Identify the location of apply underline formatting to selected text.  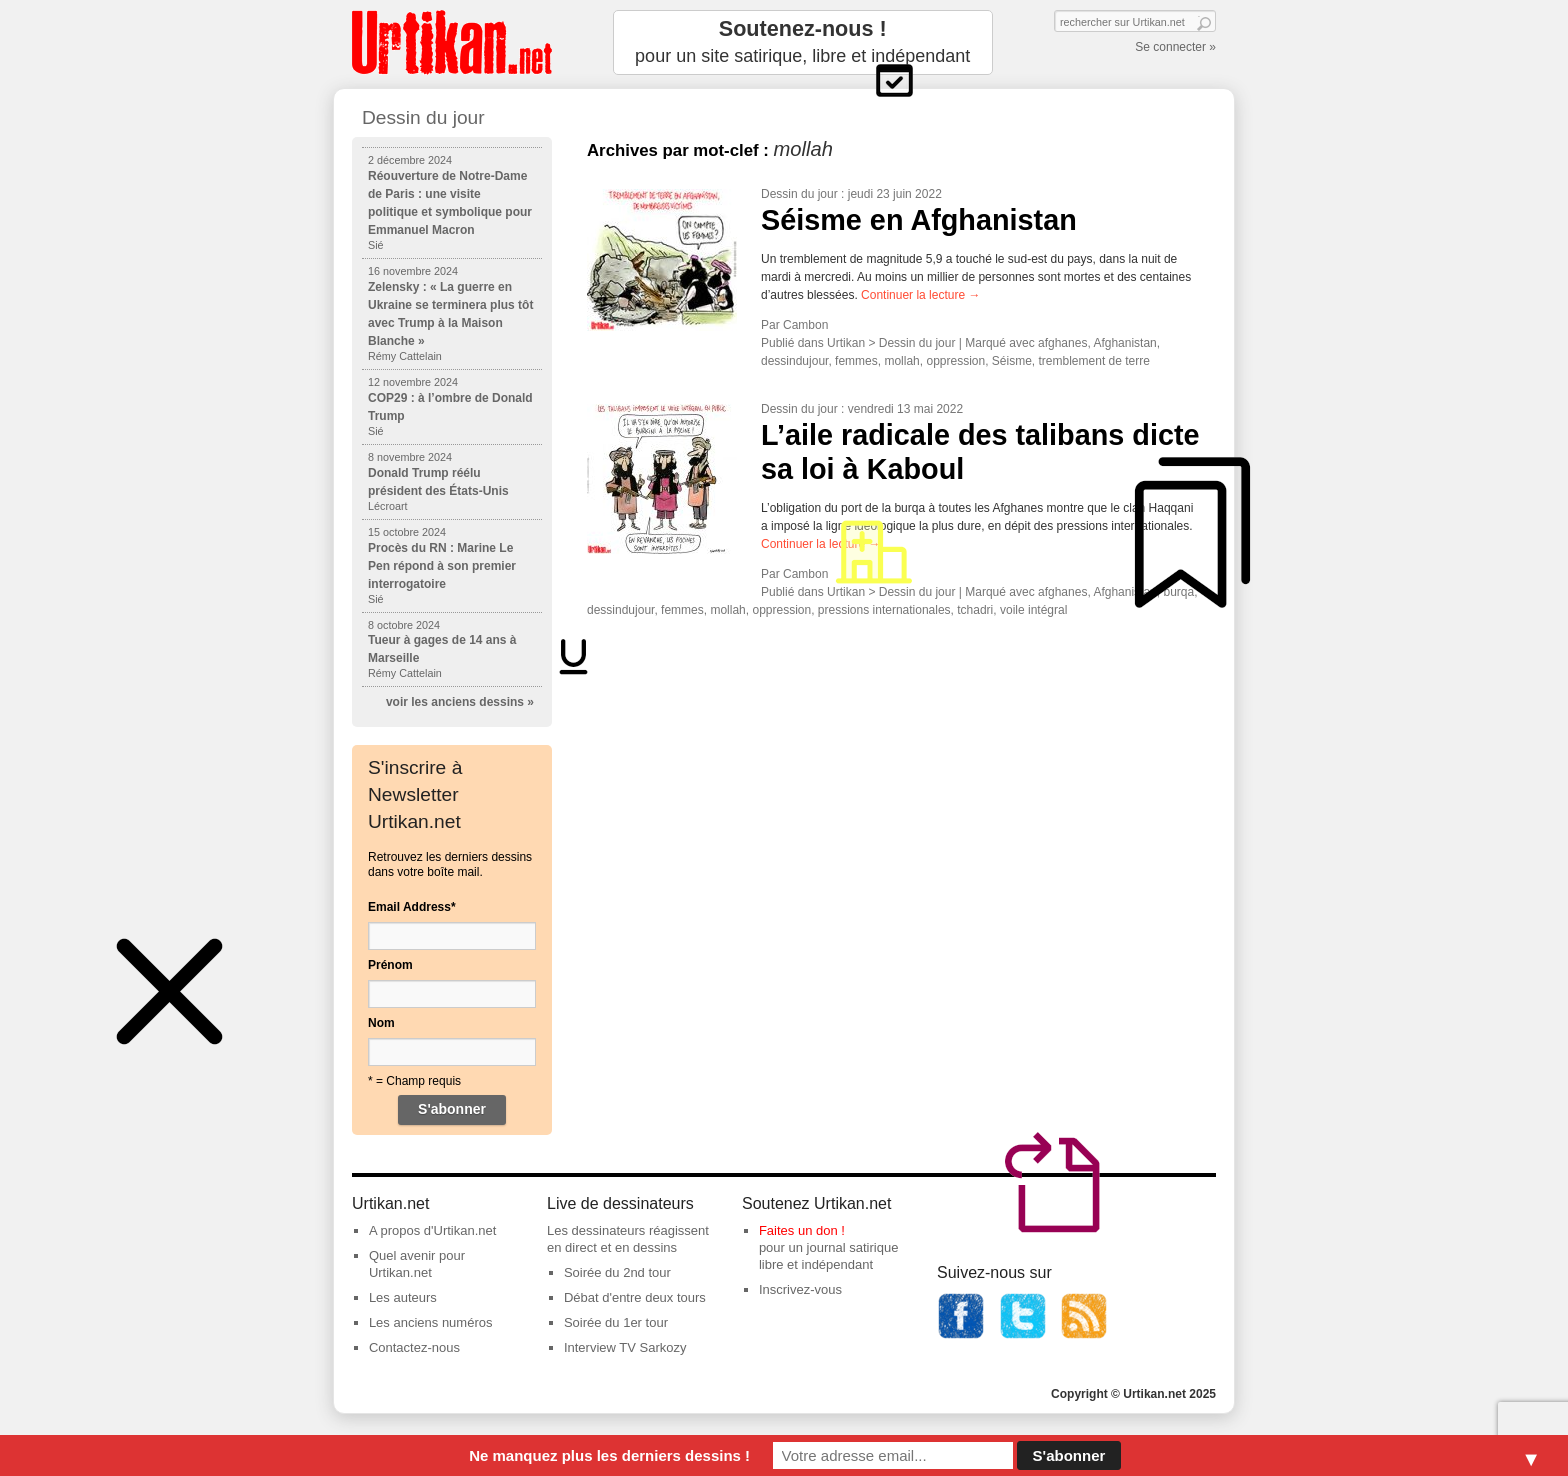
(573, 654).